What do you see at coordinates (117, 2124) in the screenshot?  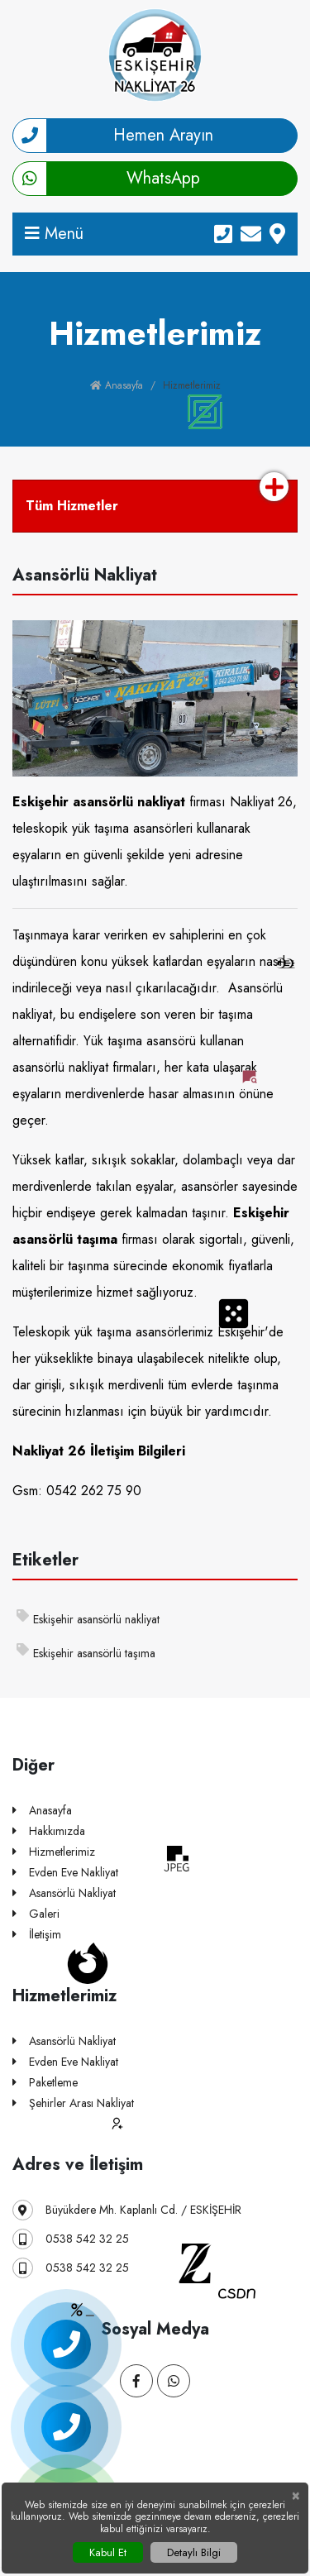 I see `incoming user request or friend invitation` at bounding box center [117, 2124].